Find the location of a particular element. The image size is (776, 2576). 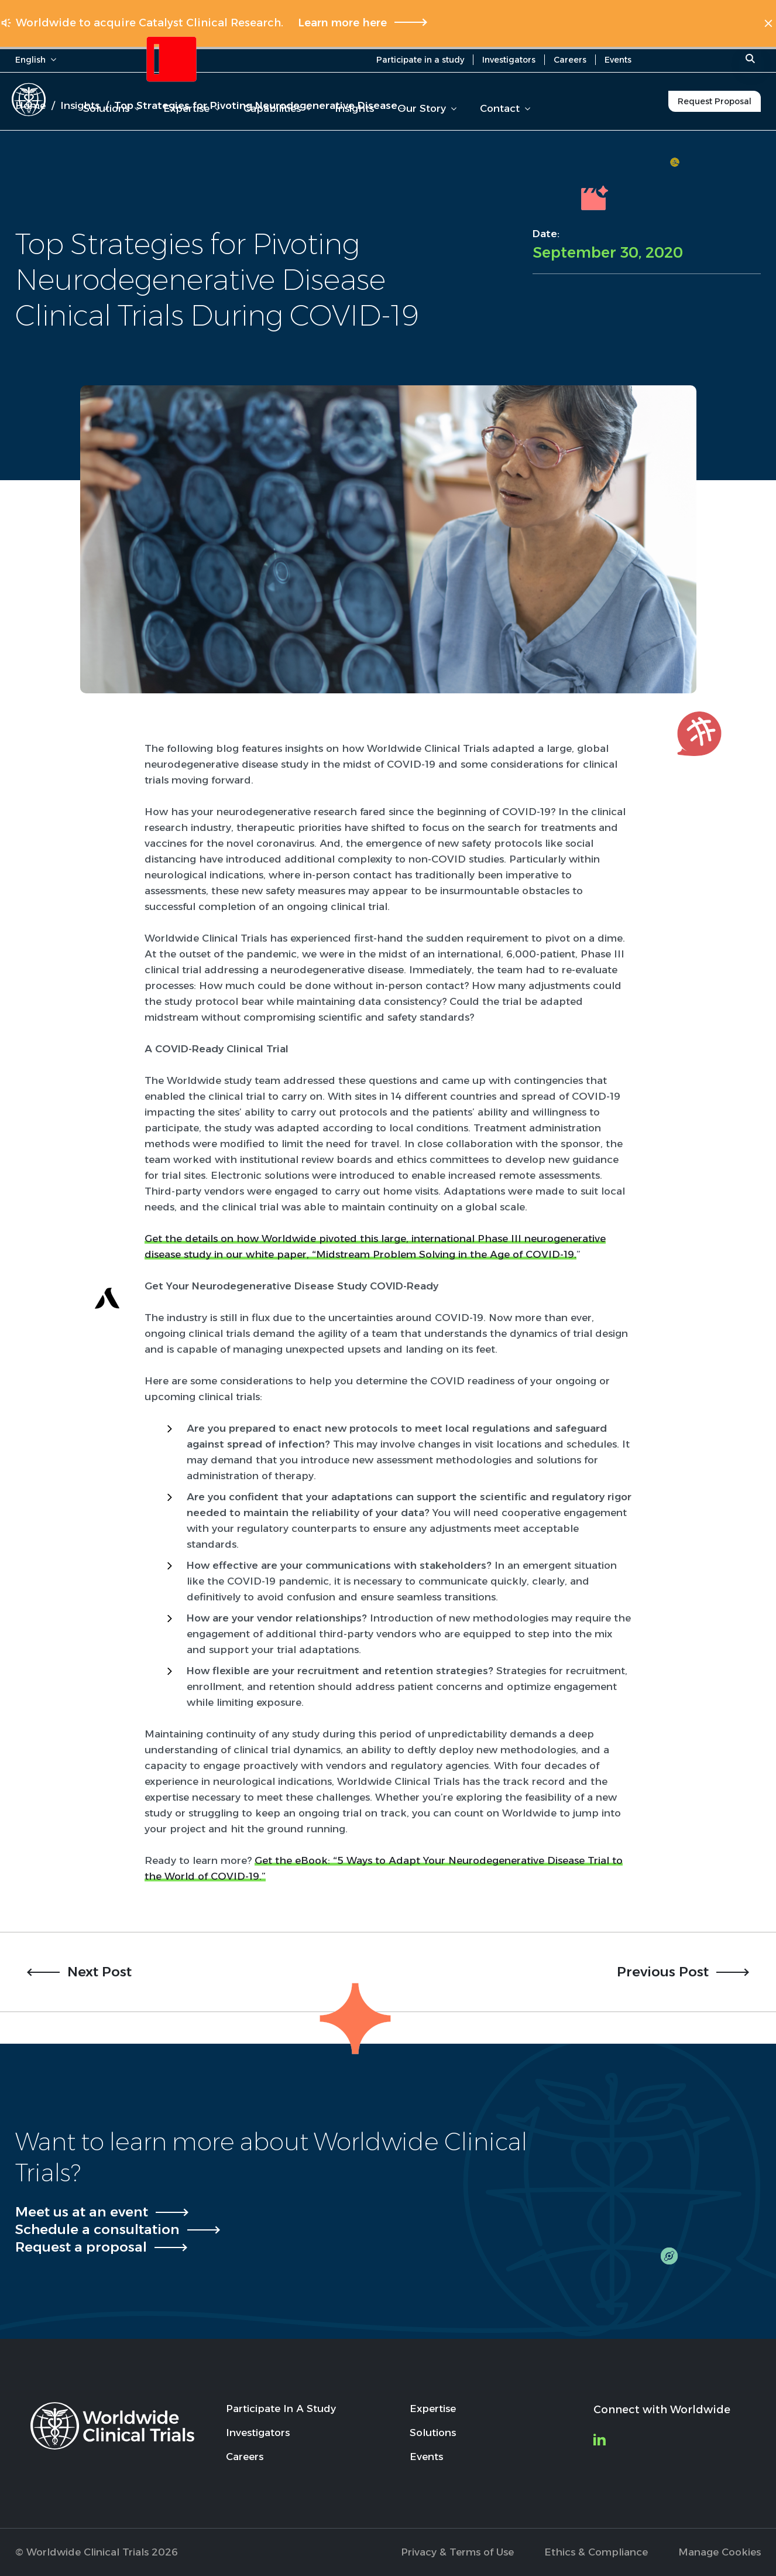

visit the CodeNewbie community website is located at coordinates (699, 734).